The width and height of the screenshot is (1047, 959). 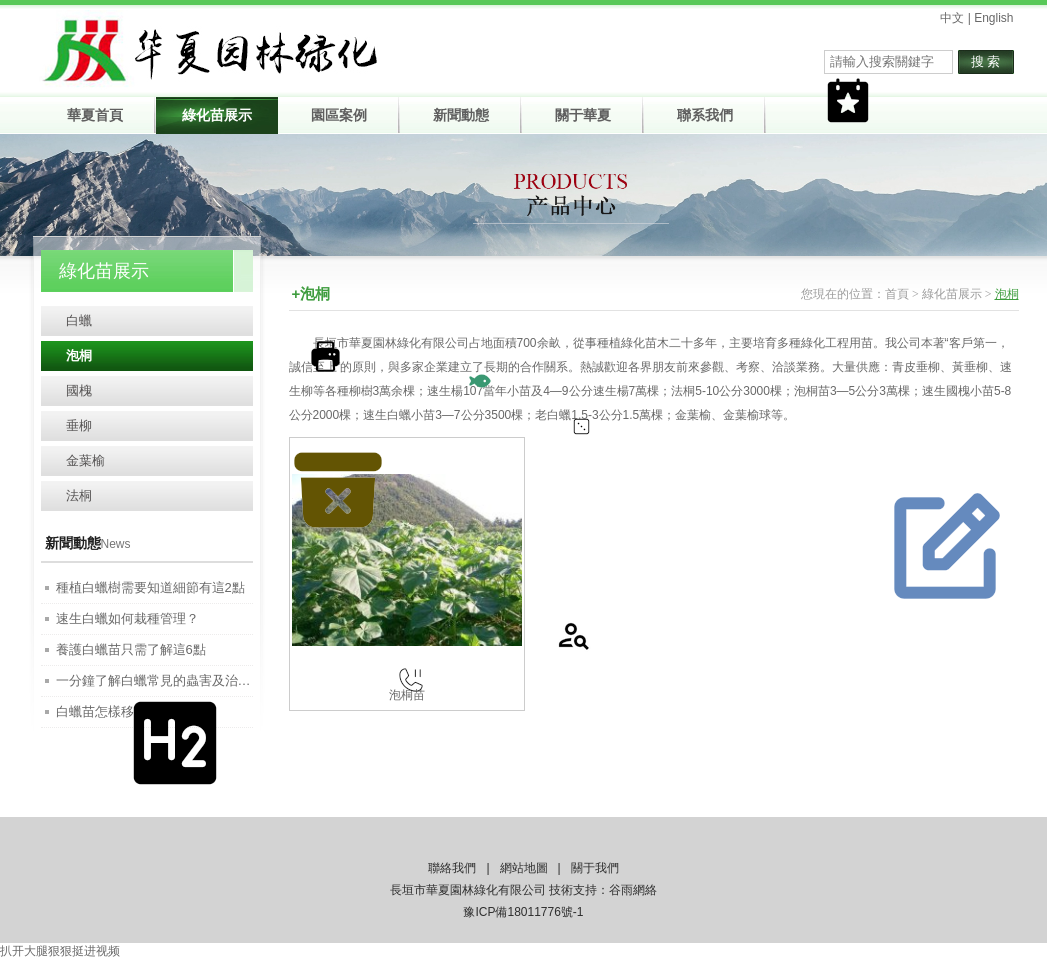 What do you see at coordinates (574, 635) in the screenshot?
I see `search for a person or contact` at bounding box center [574, 635].